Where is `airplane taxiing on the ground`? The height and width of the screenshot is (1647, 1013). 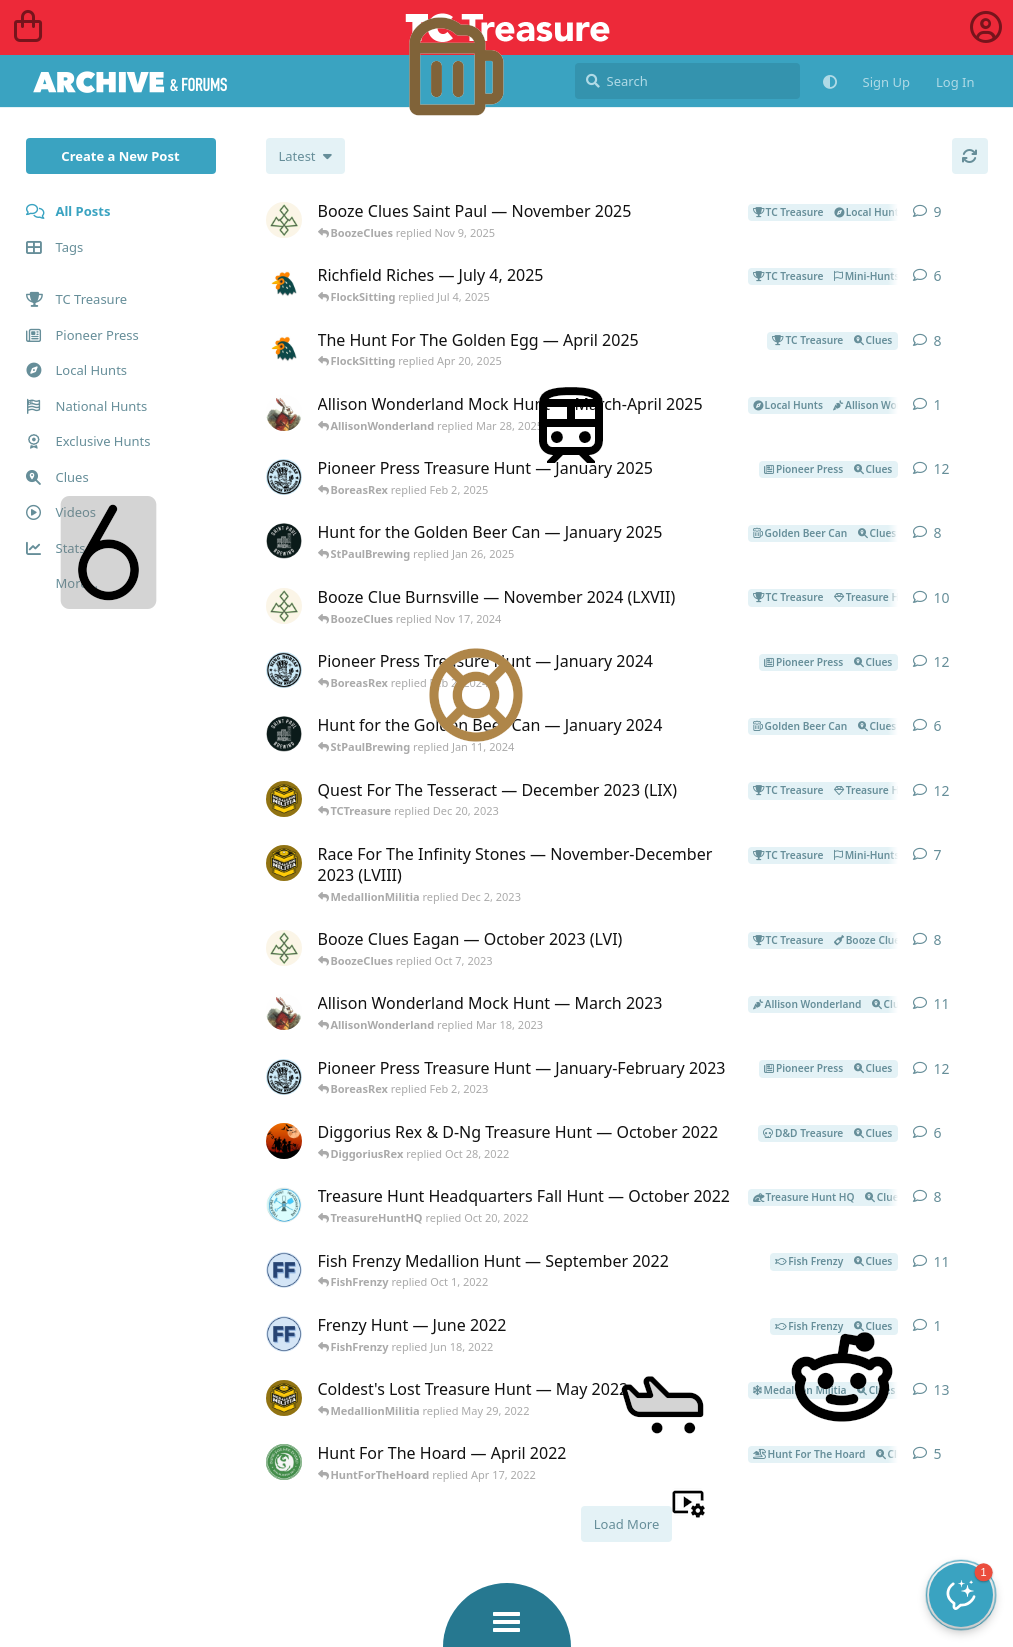 airplane taxiing on the ground is located at coordinates (662, 1403).